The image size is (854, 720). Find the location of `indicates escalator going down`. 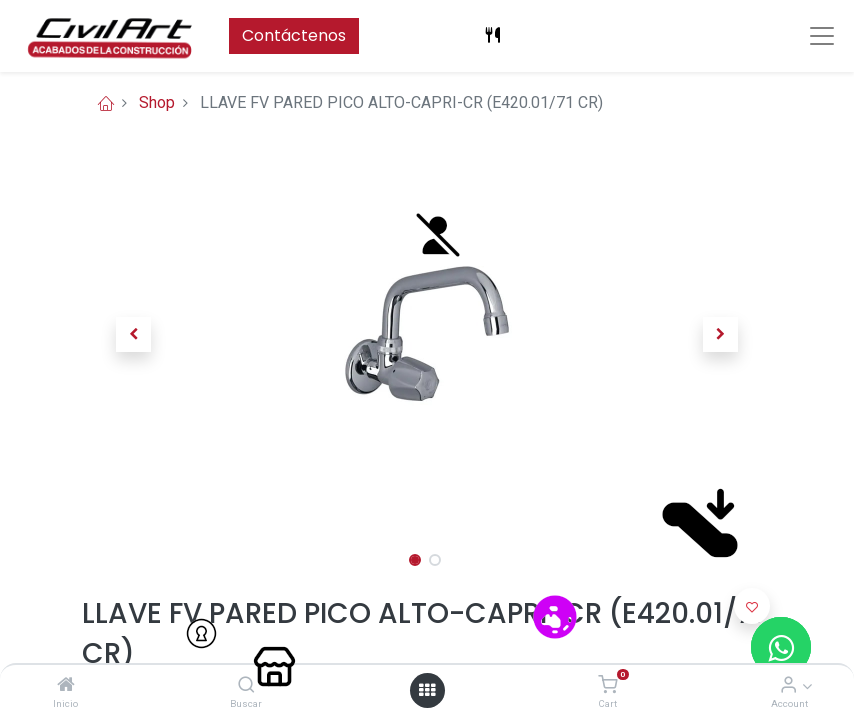

indicates escalator going down is located at coordinates (700, 523).